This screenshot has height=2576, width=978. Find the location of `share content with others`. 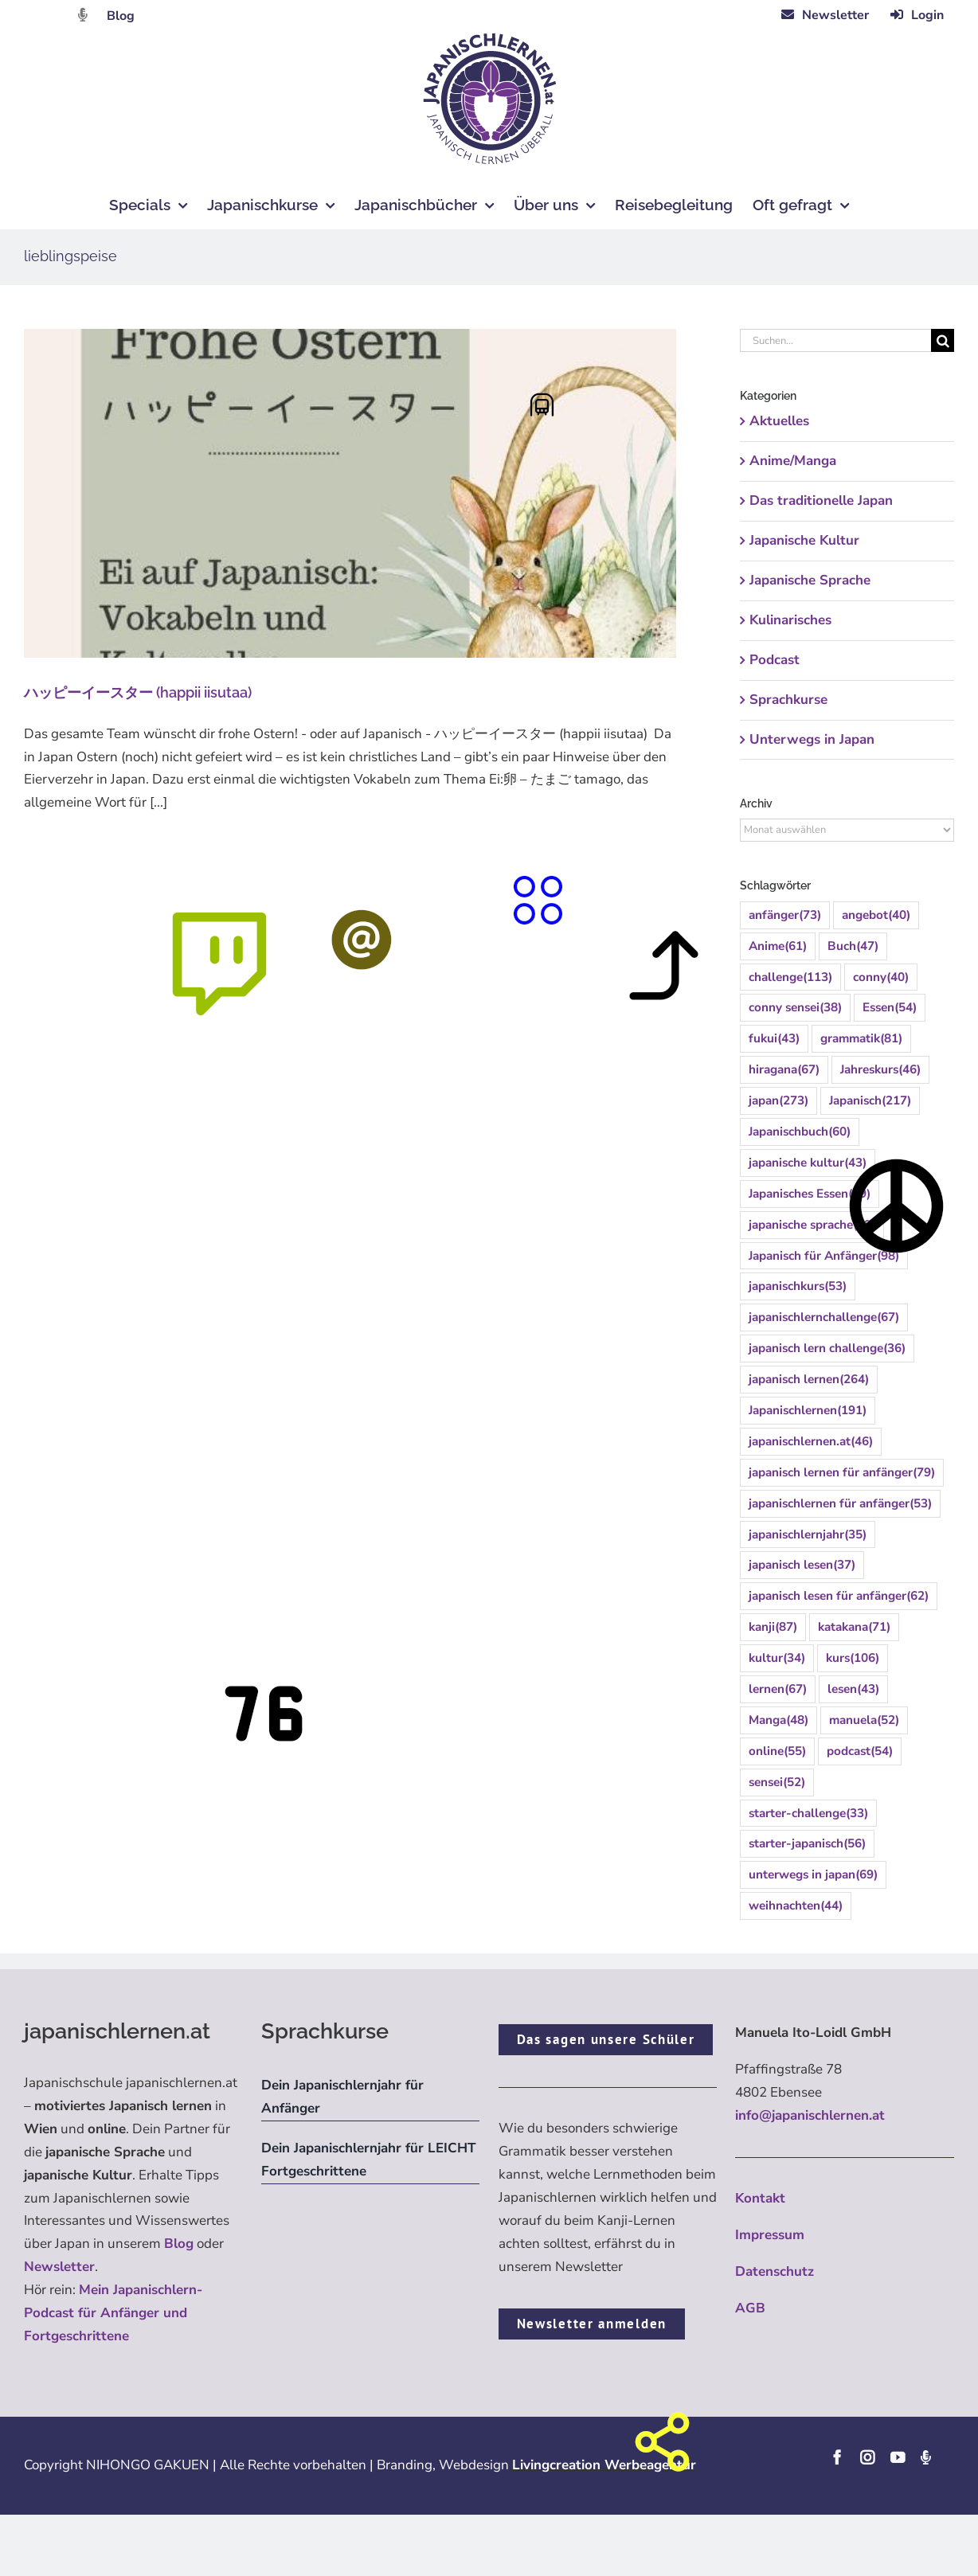

share content with others is located at coordinates (662, 2441).